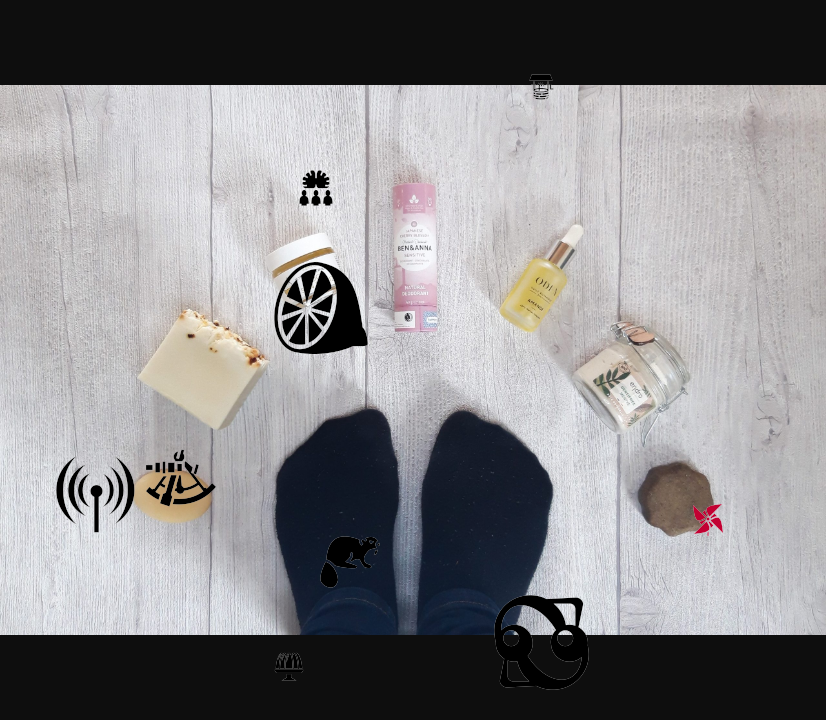  I want to click on indicates active signal or broadcast status, so click(95, 492).